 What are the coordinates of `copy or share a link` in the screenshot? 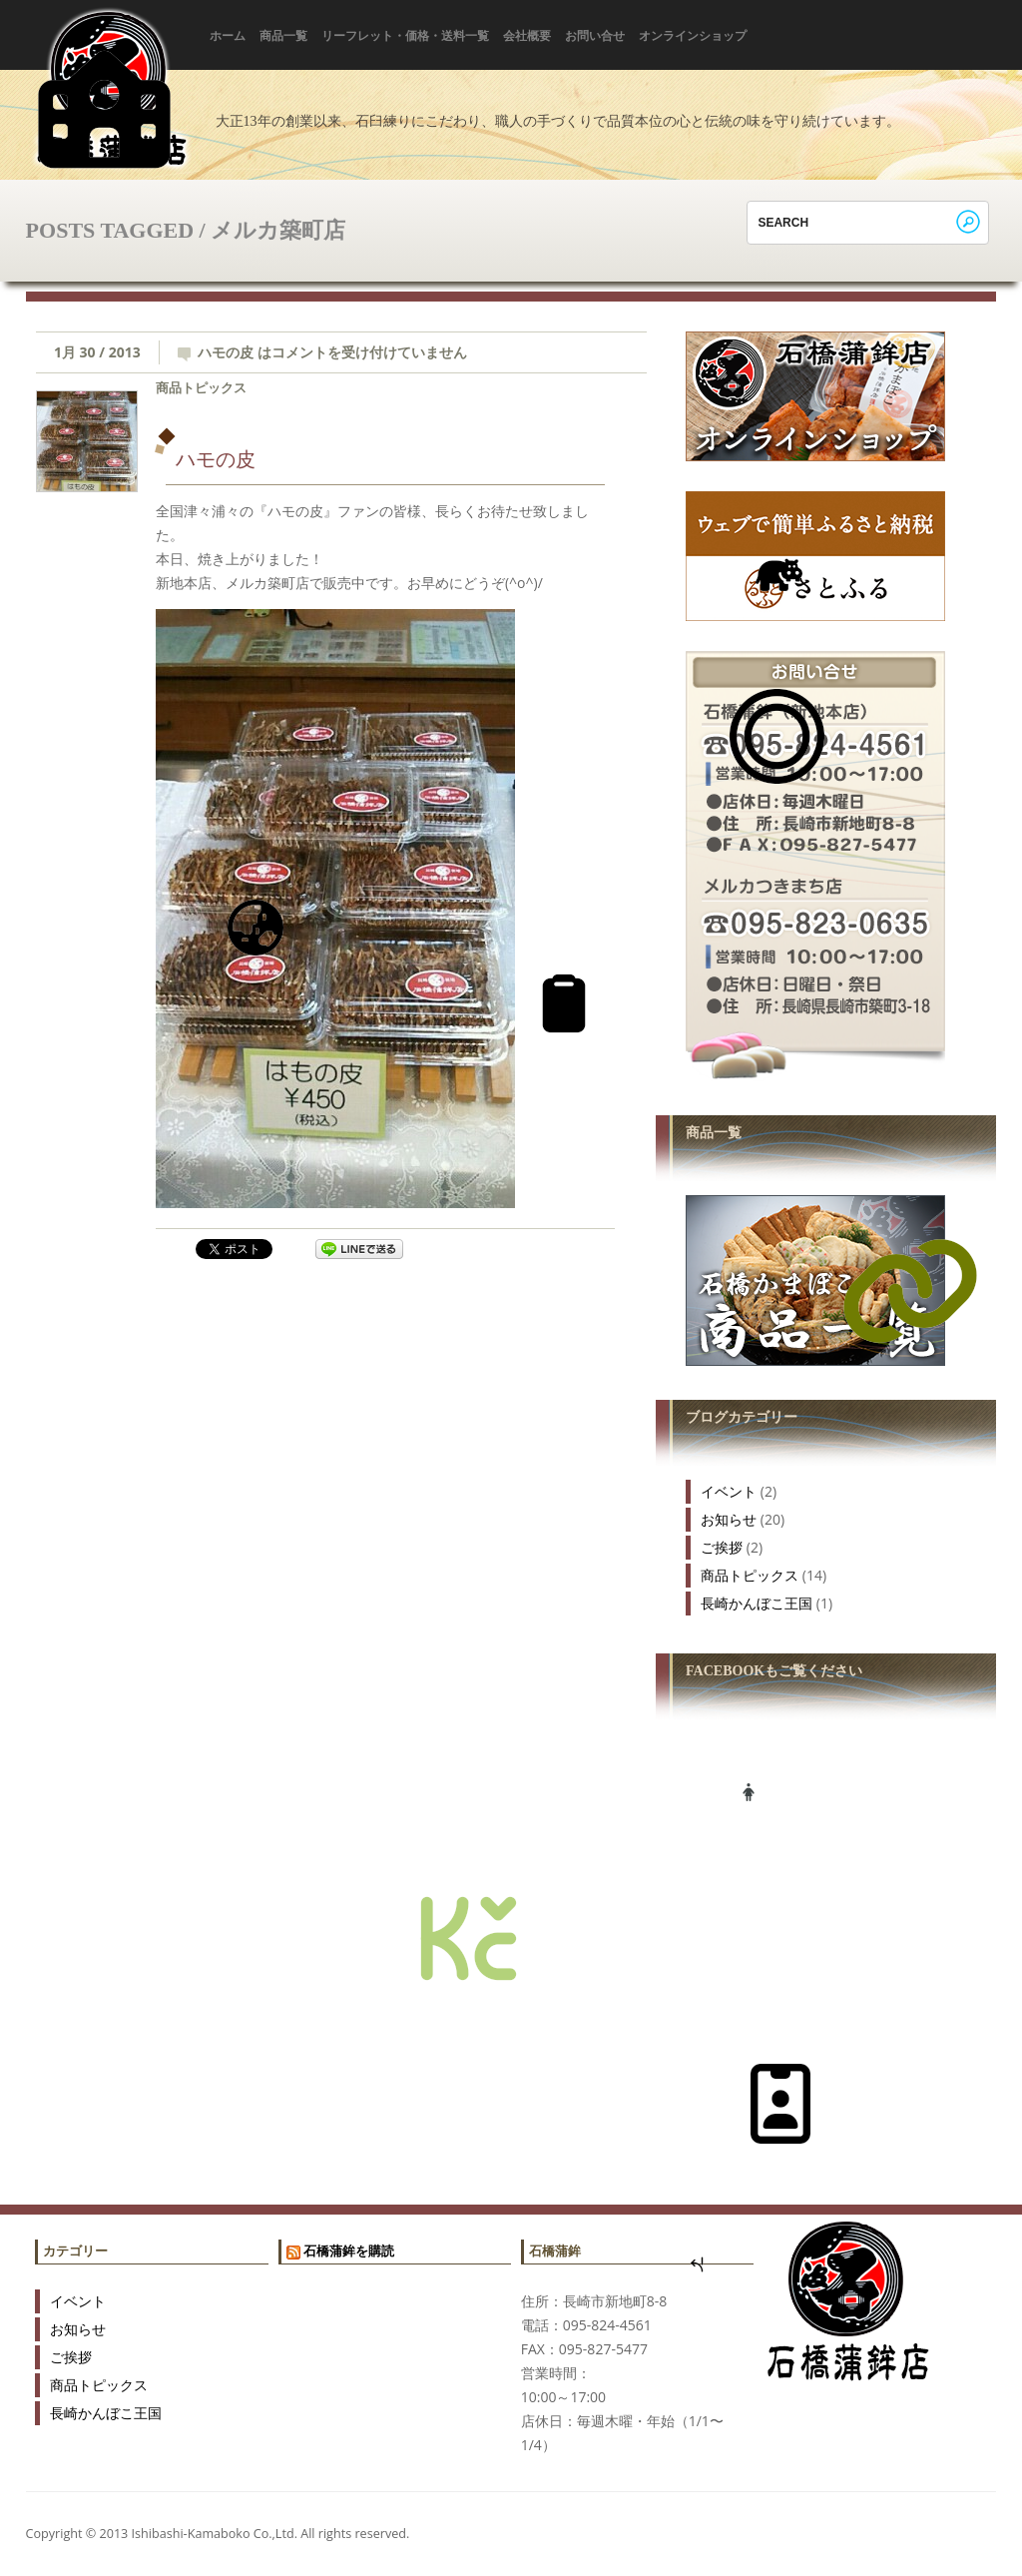 It's located at (910, 1291).